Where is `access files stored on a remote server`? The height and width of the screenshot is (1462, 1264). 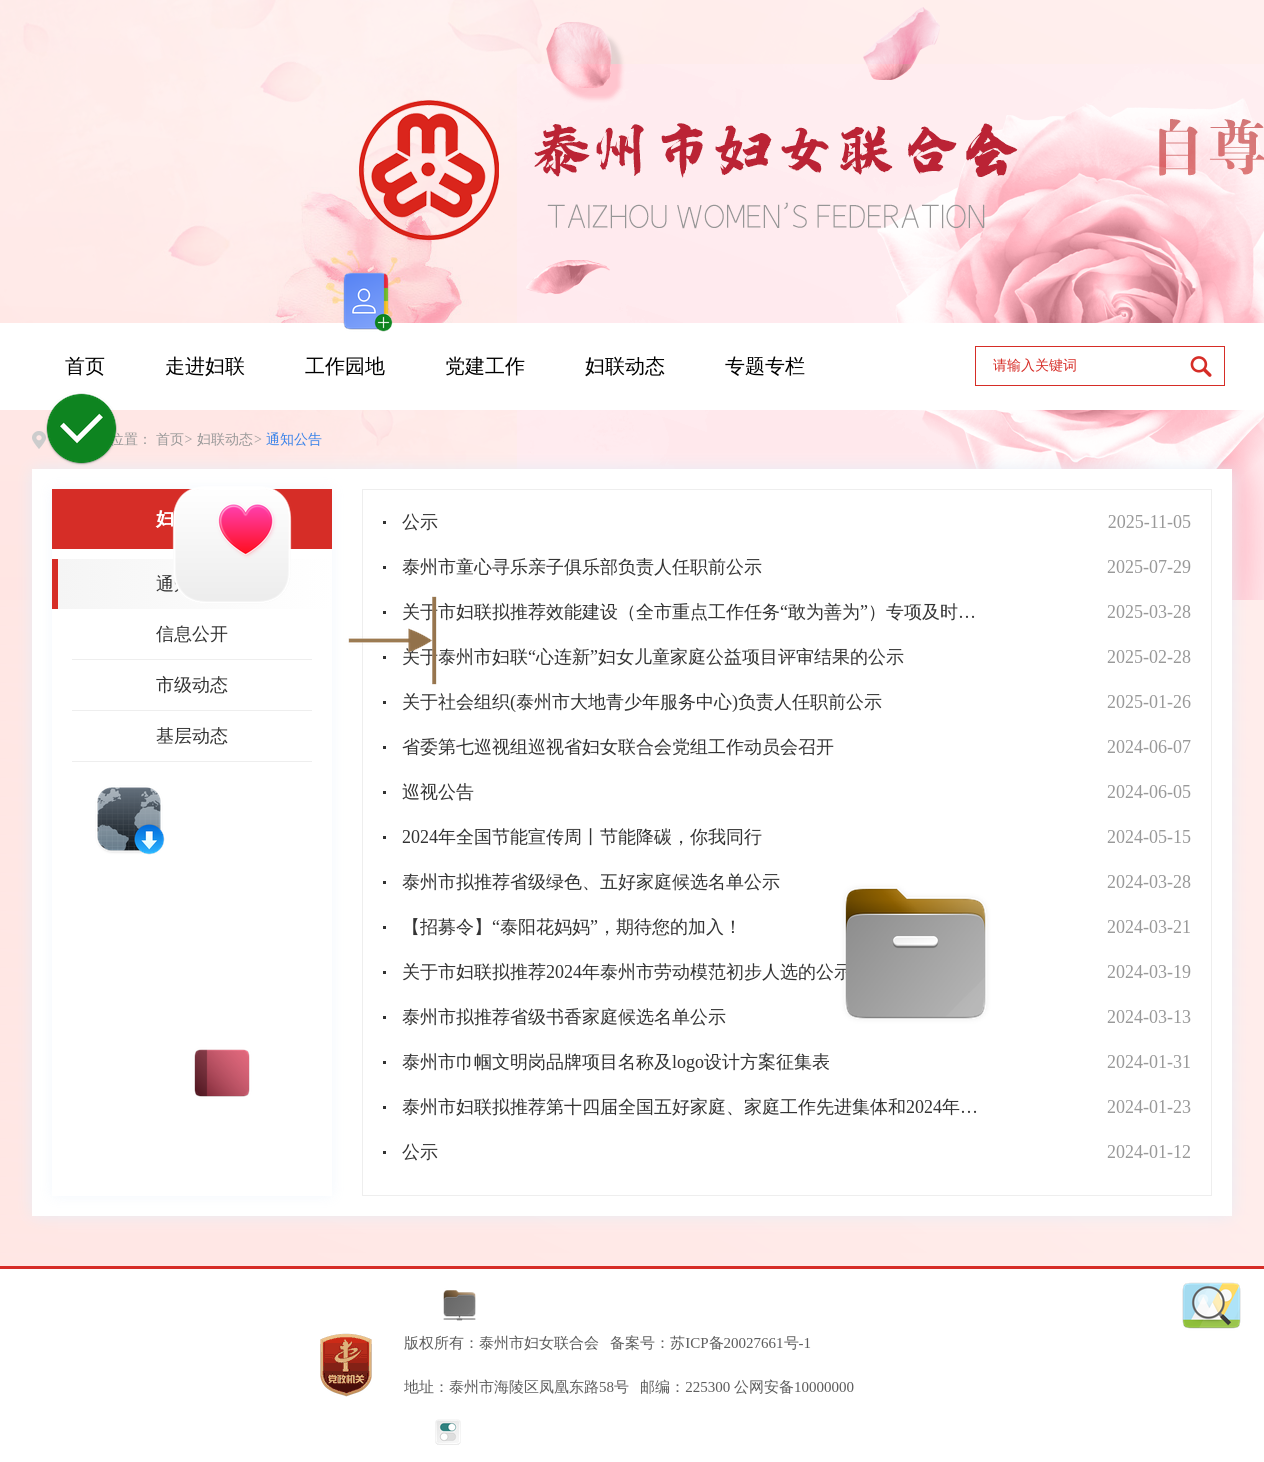 access files stored on a remote server is located at coordinates (459, 1304).